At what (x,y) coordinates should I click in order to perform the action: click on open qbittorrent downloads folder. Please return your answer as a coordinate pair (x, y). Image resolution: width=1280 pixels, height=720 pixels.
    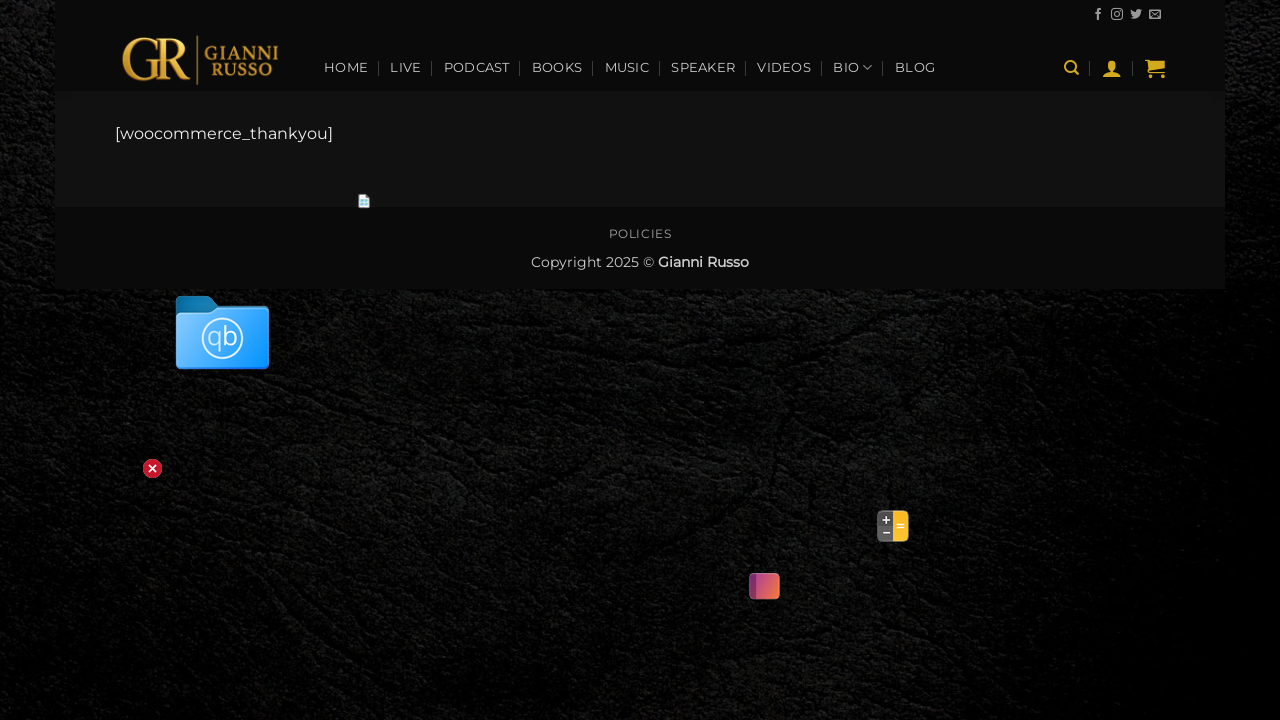
    Looking at the image, I should click on (222, 335).